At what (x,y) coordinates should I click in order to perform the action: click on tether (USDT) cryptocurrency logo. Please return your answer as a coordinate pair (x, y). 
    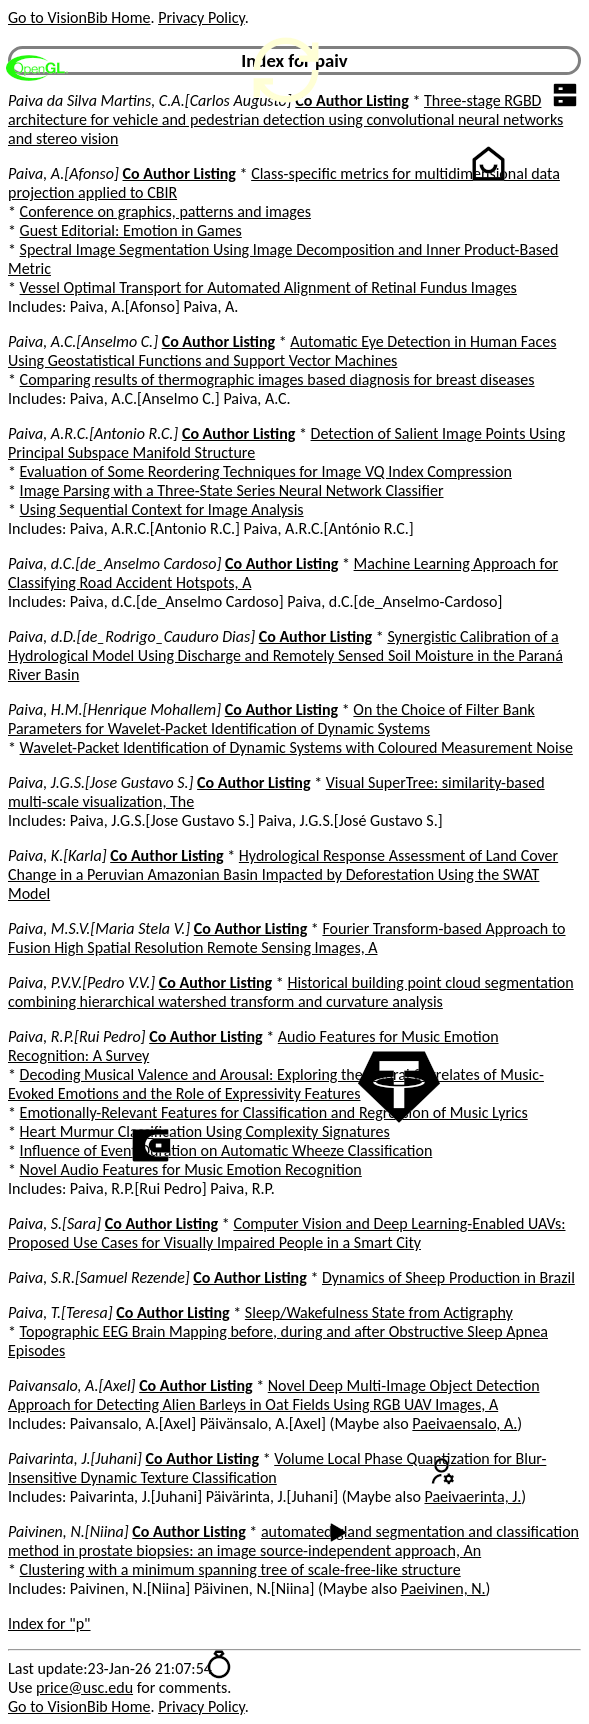
    Looking at the image, I should click on (399, 1087).